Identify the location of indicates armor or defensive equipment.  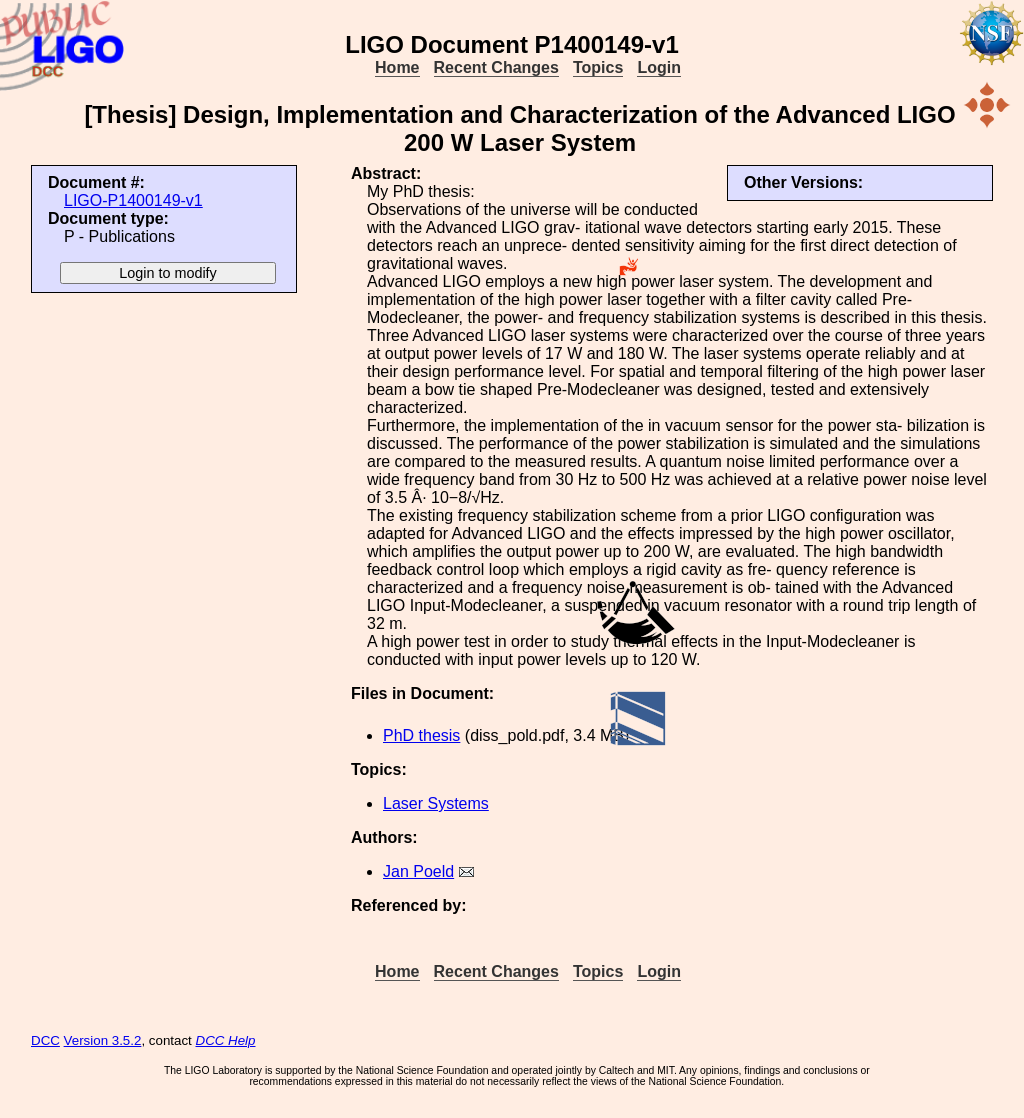
(637, 718).